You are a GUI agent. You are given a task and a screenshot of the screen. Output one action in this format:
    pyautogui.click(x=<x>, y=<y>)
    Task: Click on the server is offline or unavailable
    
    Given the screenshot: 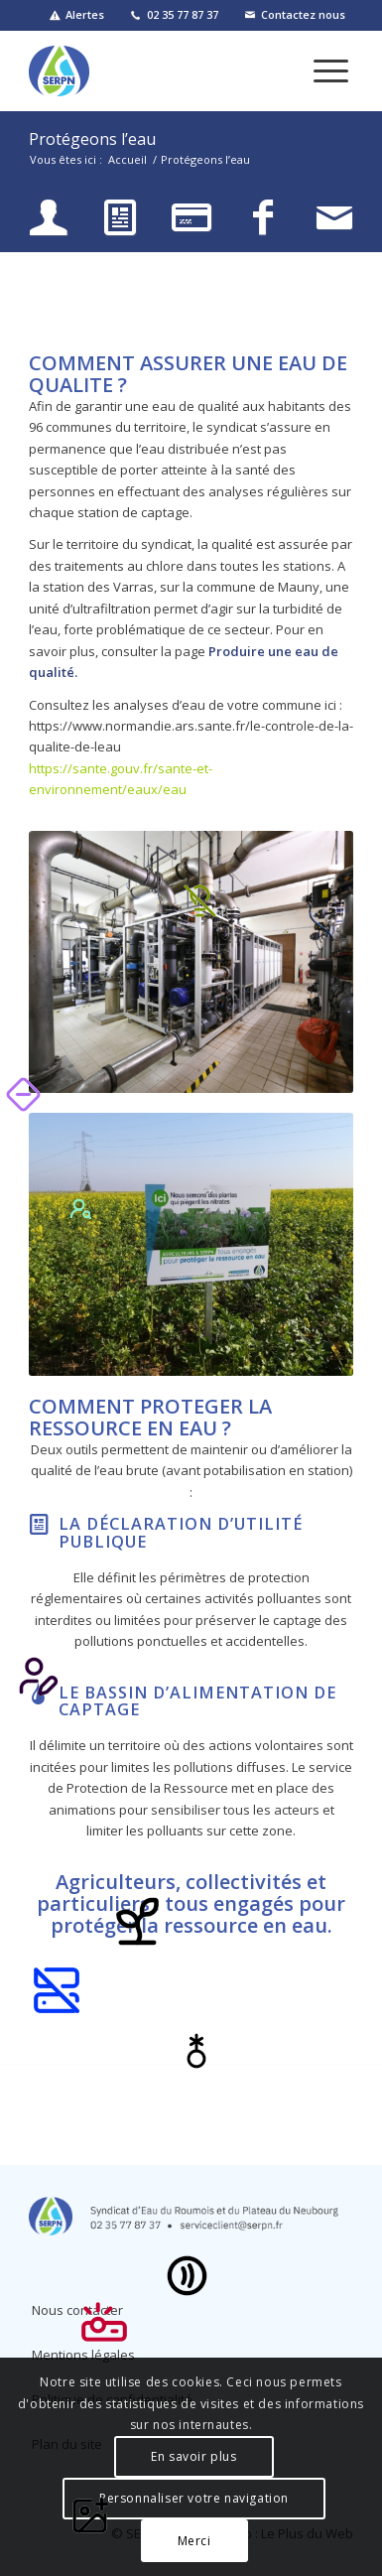 What is the action you would take?
    pyautogui.click(x=57, y=1990)
    